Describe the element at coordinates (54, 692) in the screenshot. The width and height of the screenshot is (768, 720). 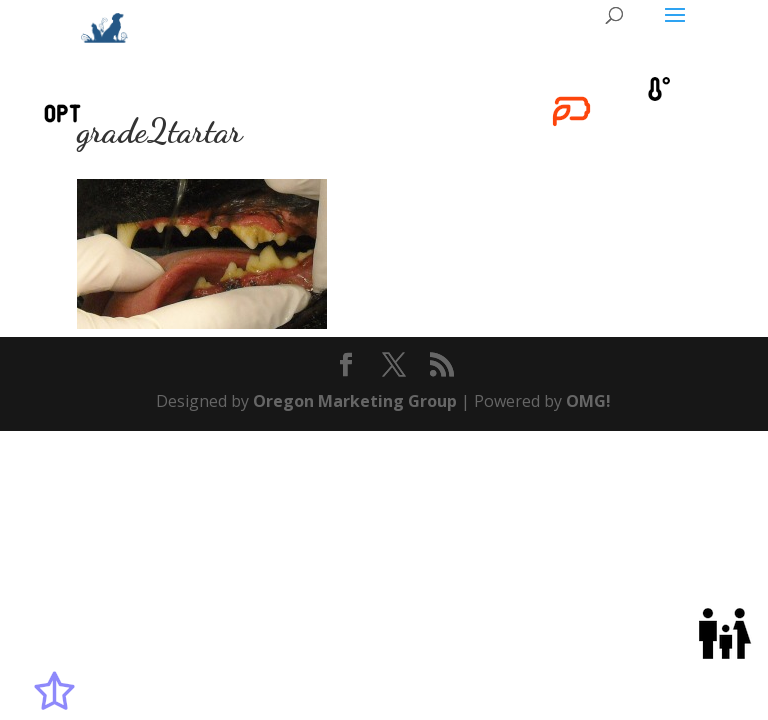
I see `indicates a partial or half-star rating` at that location.